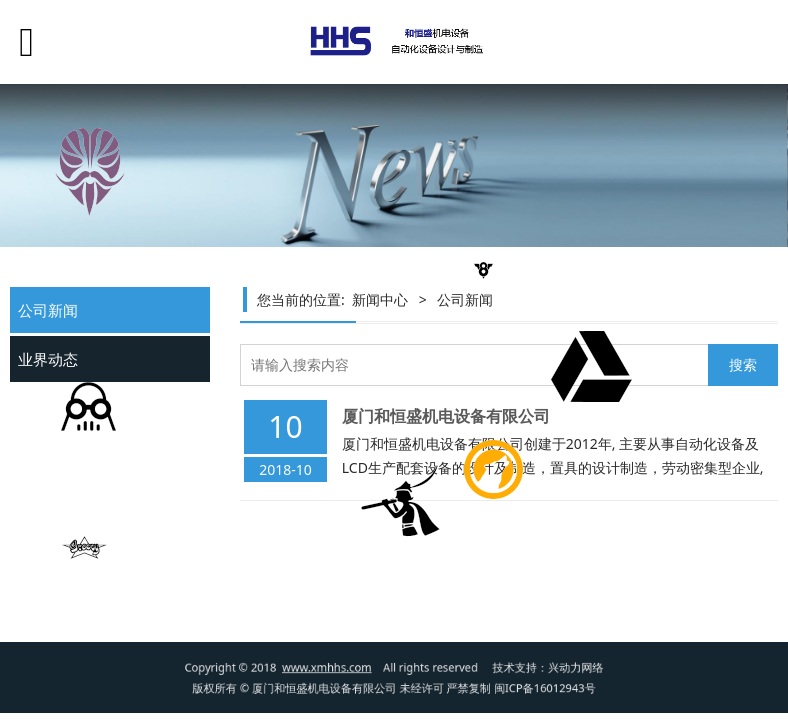 This screenshot has width=788, height=720. I want to click on open Google Drive, so click(591, 366).